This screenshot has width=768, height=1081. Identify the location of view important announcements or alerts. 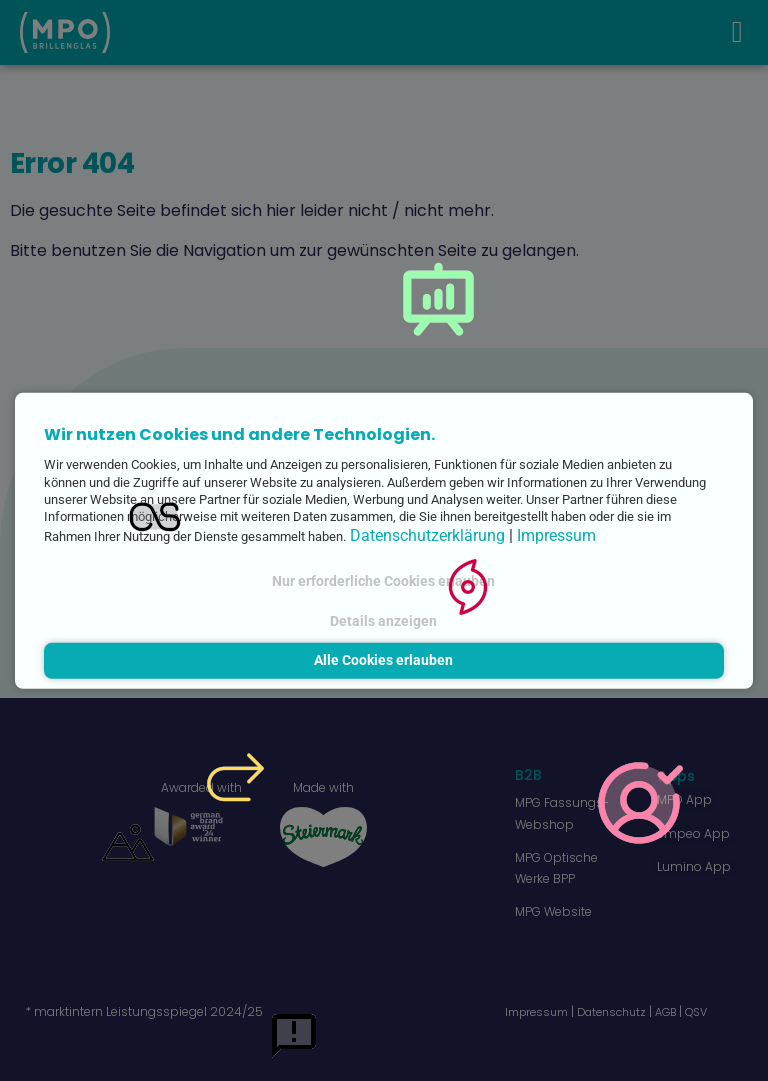
(294, 1036).